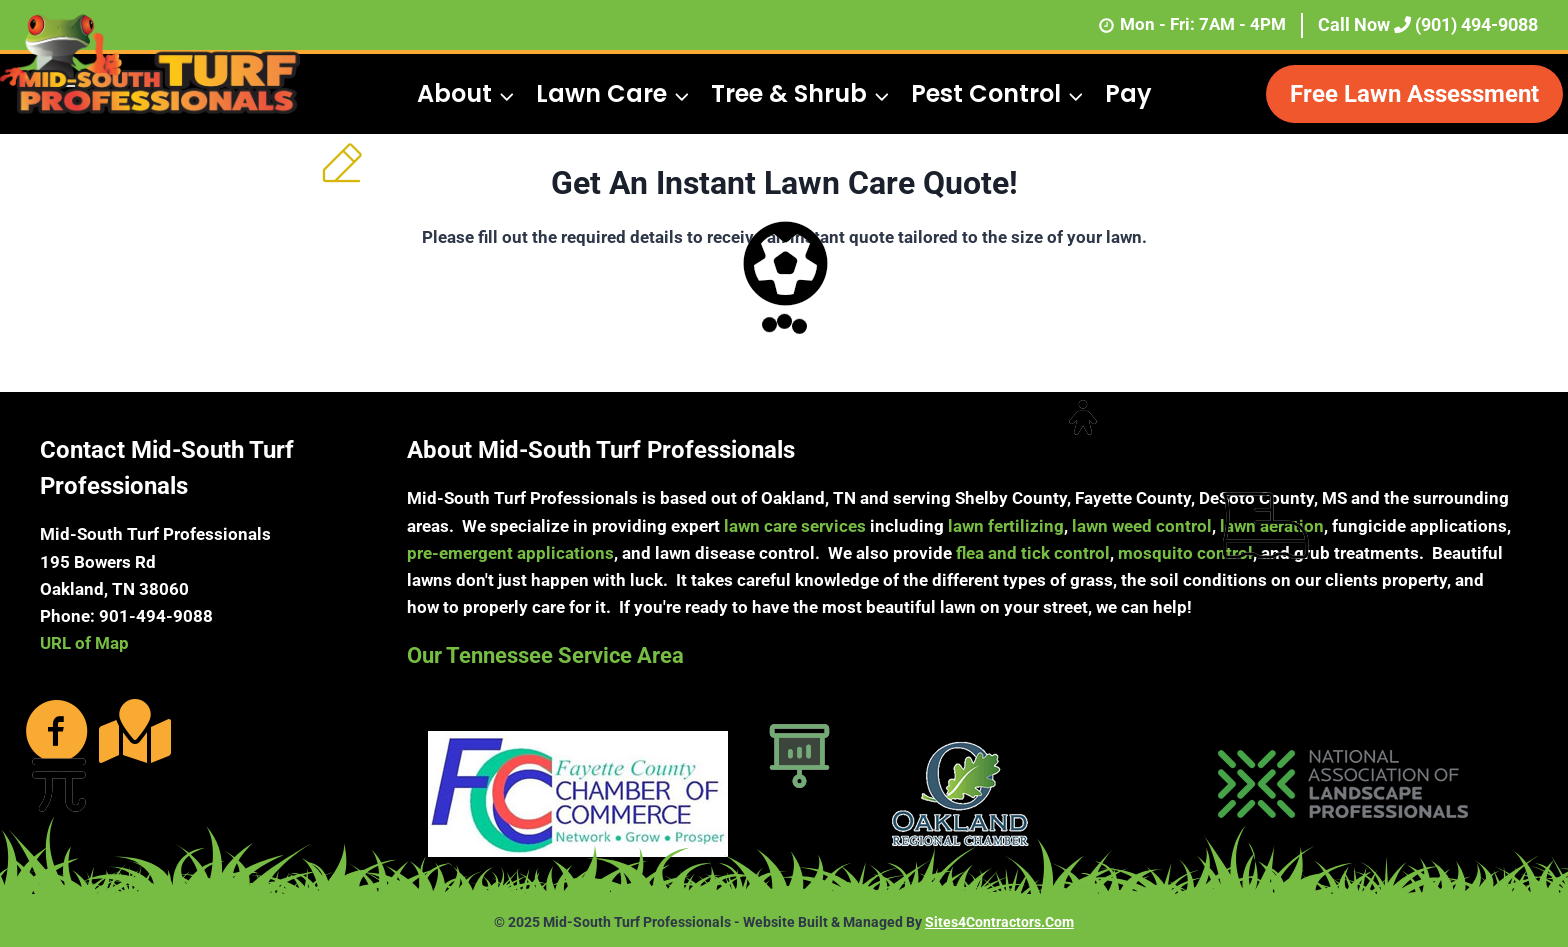 Image resolution: width=1568 pixels, height=947 pixels. Describe the element at coordinates (799, 751) in the screenshot. I see `view presentation with chart data` at that location.